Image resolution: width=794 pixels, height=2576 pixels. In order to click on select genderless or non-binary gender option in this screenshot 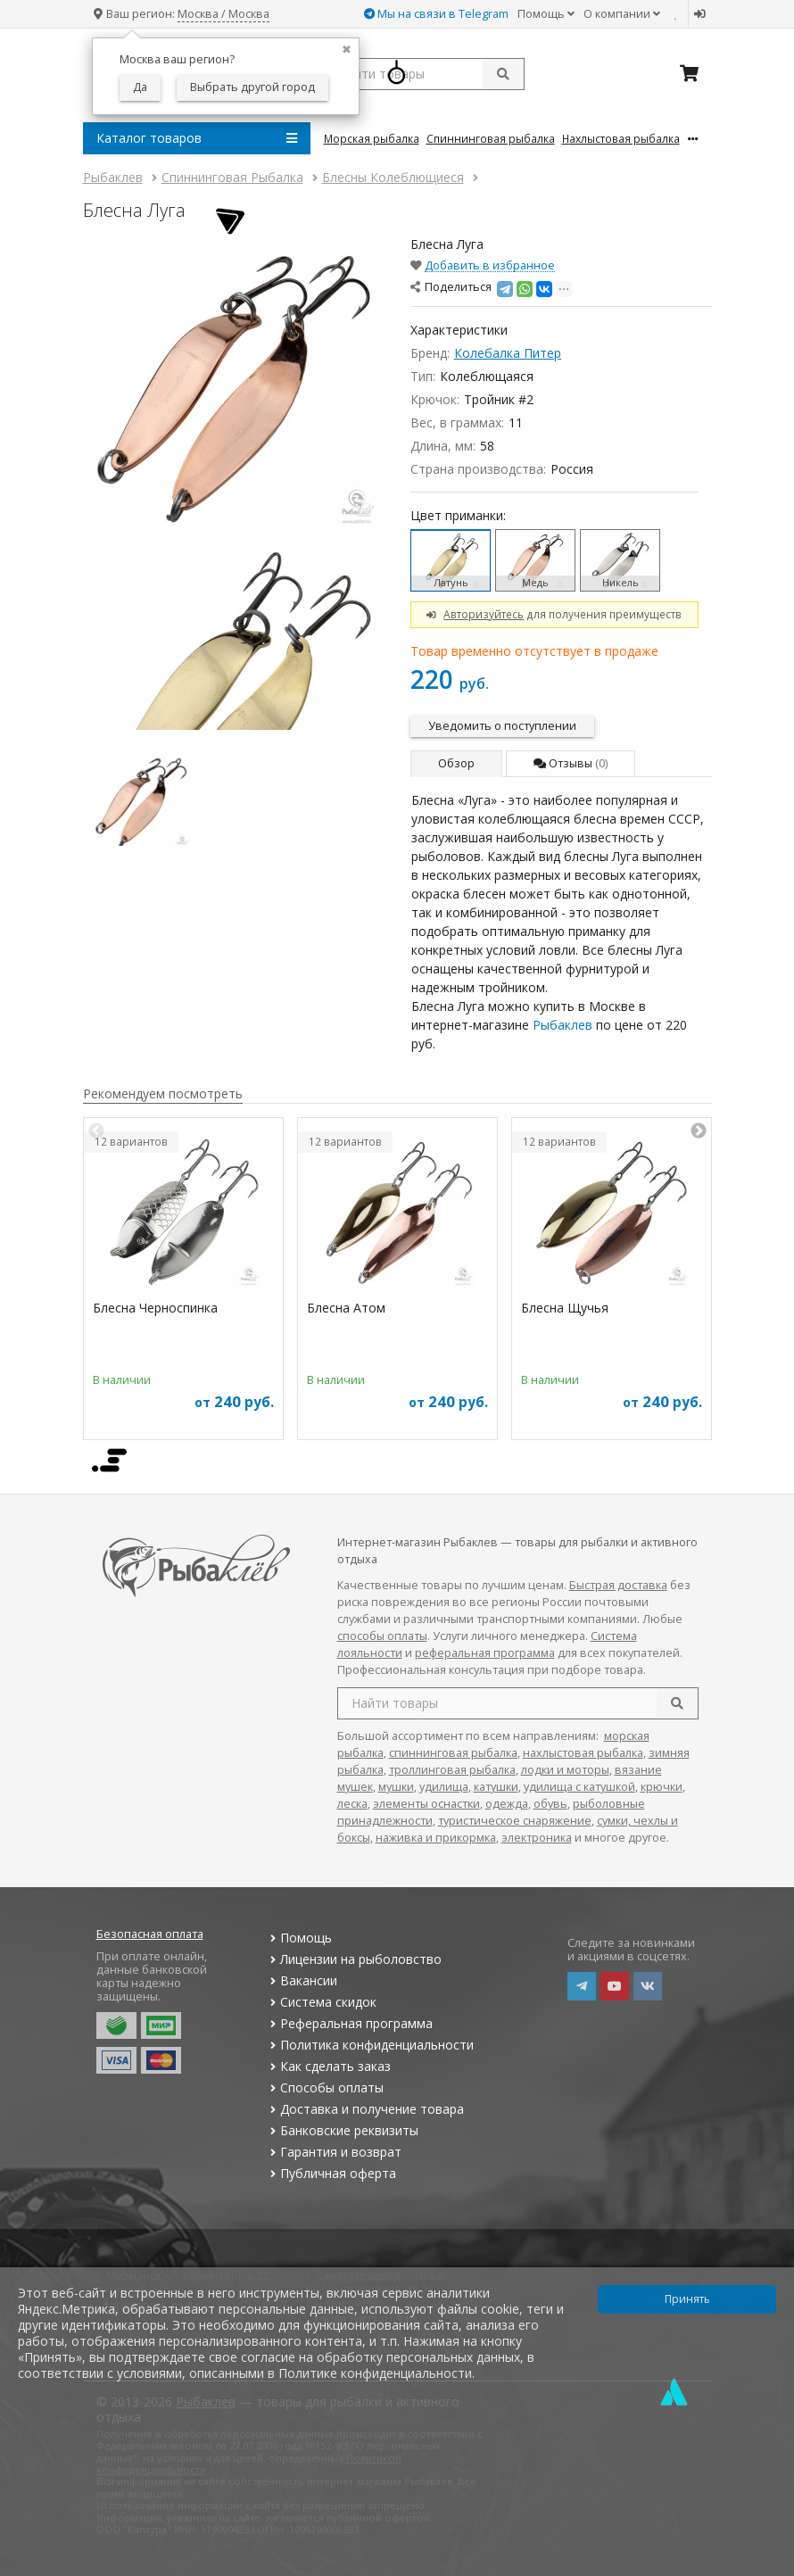, I will do `click(396, 72)`.